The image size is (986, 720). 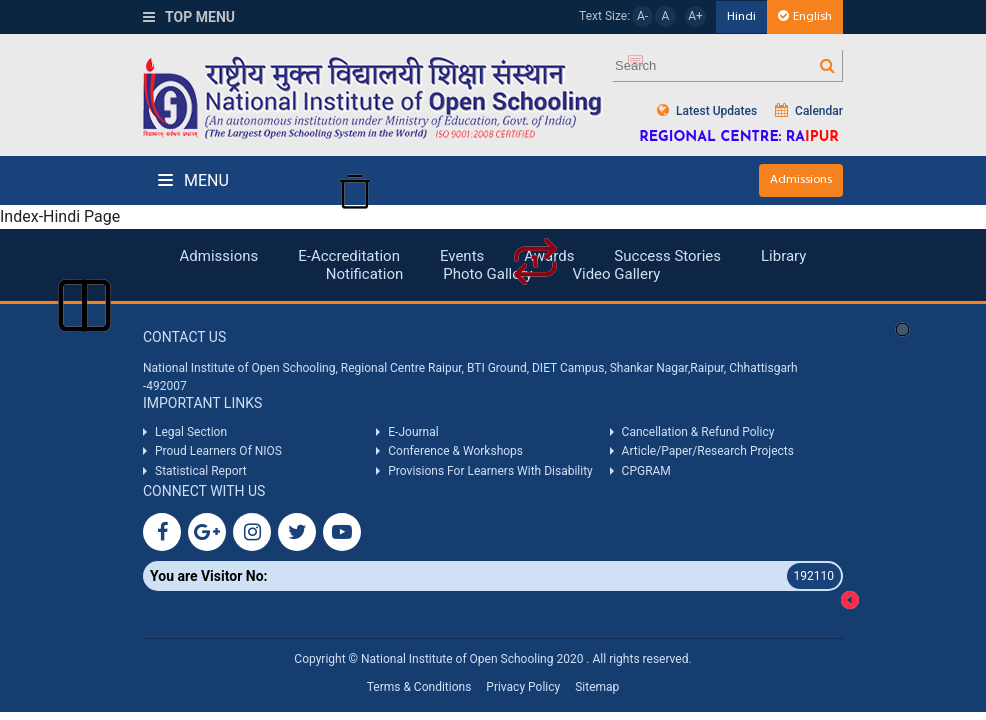 What do you see at coordinates (902, 329) in the screenshot?
I see `indicates a filled or selected state` at bounding box center [902, 329].